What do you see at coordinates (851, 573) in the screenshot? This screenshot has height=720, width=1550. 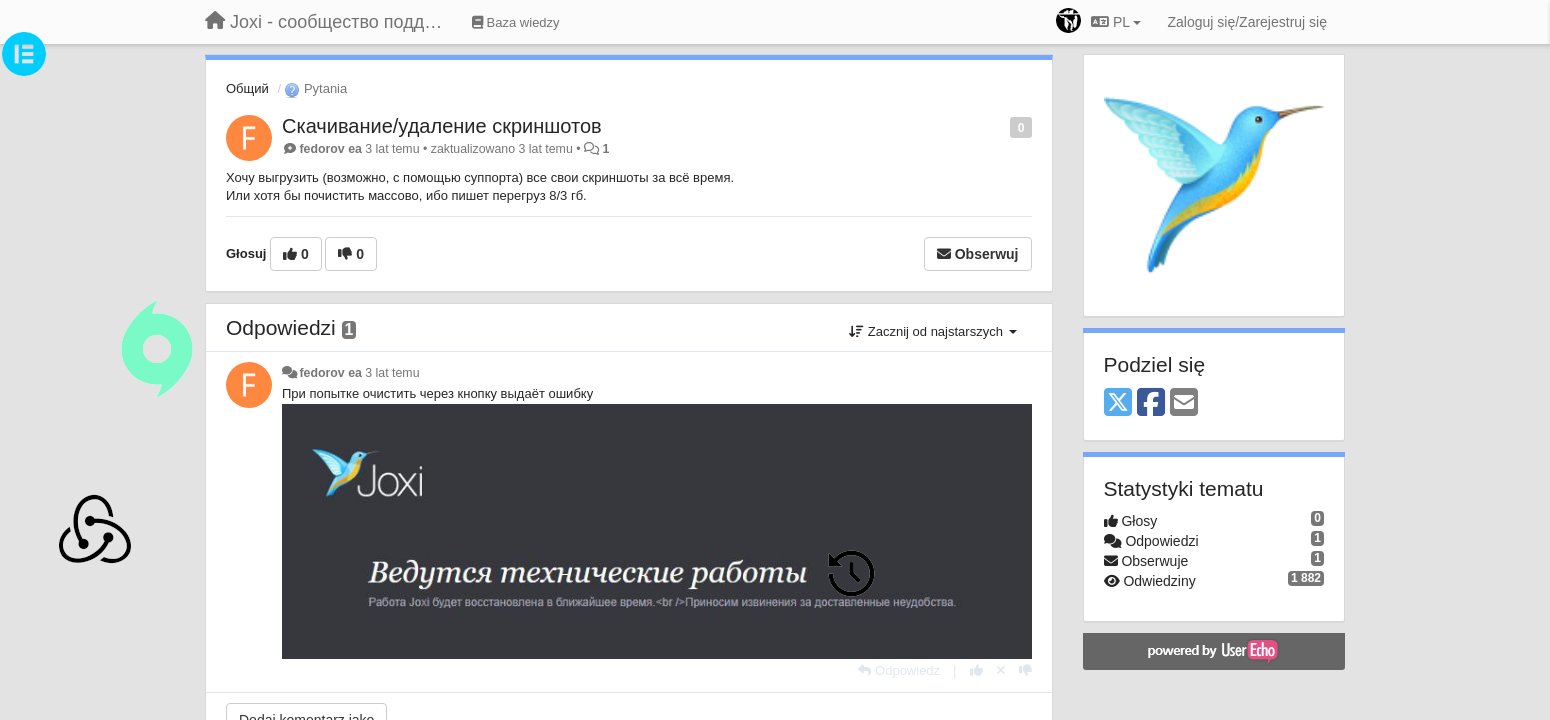 I see `view recent activity or history` at bounding box center [851, 573].